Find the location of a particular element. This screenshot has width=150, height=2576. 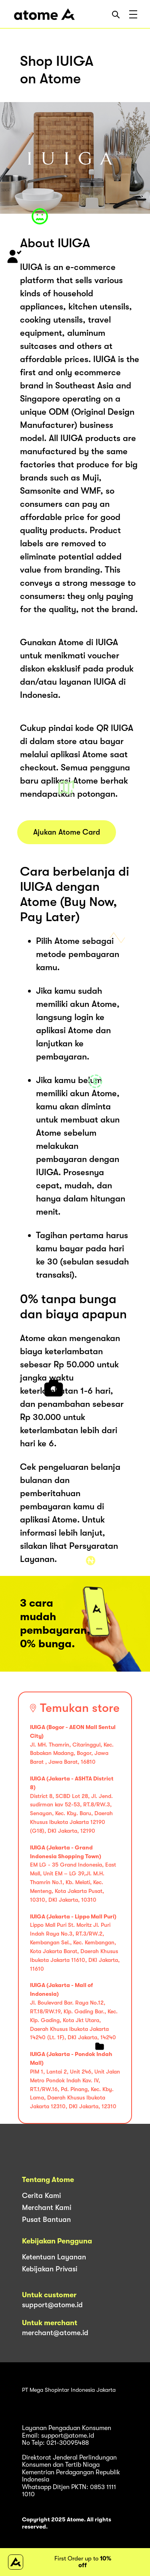

open file folder is located at coordinates (100, 2046).